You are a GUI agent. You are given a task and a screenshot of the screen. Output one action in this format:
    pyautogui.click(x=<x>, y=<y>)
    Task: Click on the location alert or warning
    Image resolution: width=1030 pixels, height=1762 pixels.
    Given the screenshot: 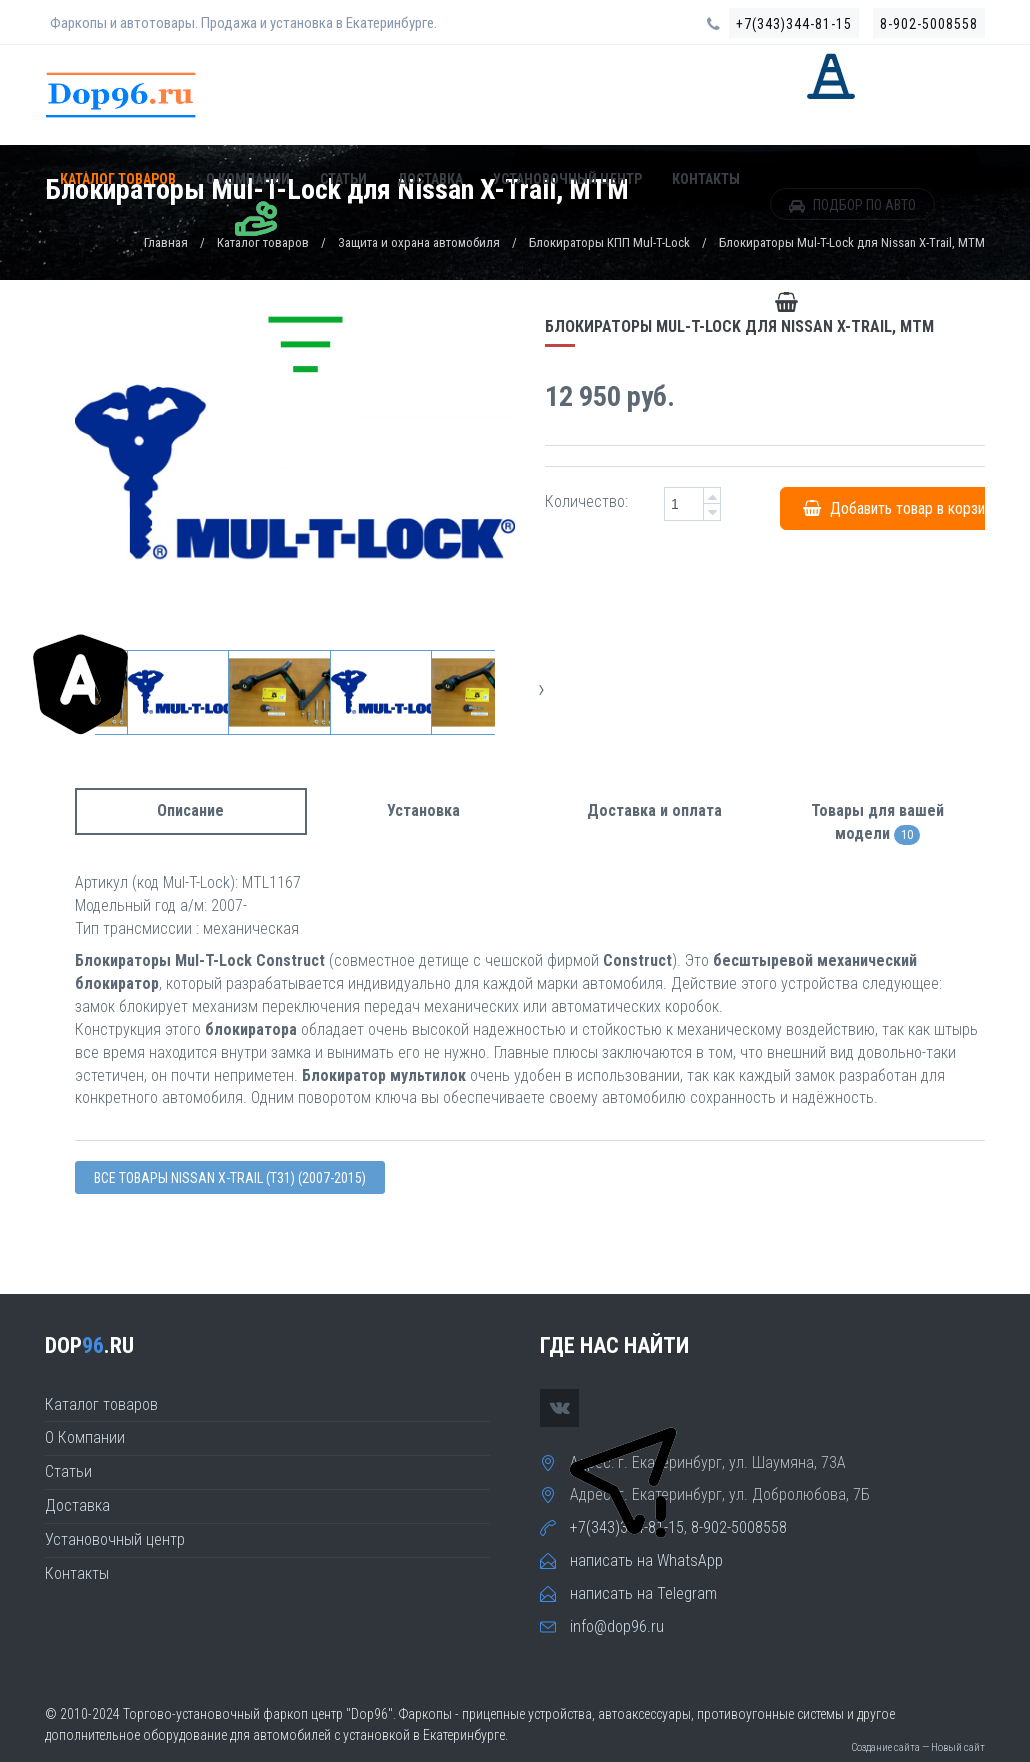 What is the action you would take?
    pyautogui.click(x=624, y=1480)
    